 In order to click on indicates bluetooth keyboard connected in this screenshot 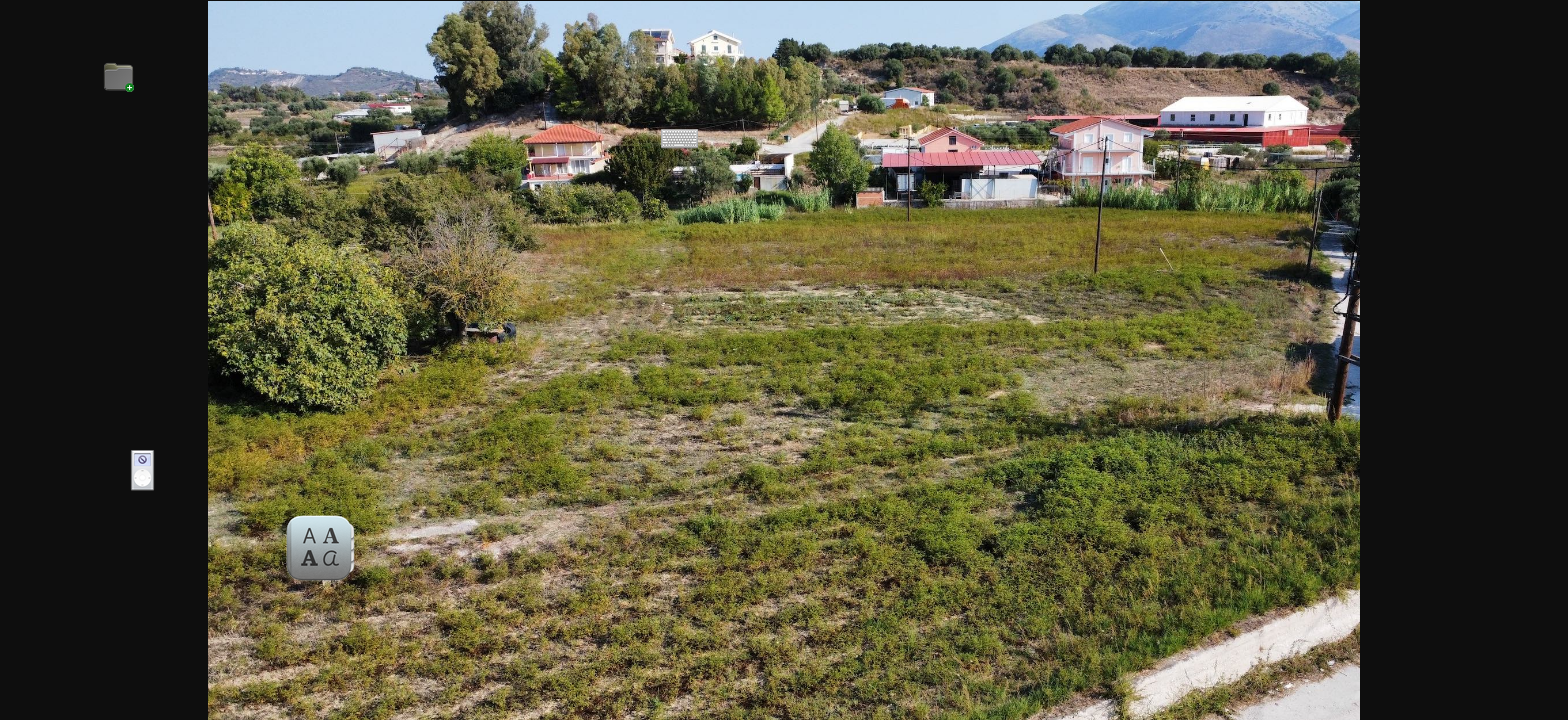, I will do `click(679, 138)`.